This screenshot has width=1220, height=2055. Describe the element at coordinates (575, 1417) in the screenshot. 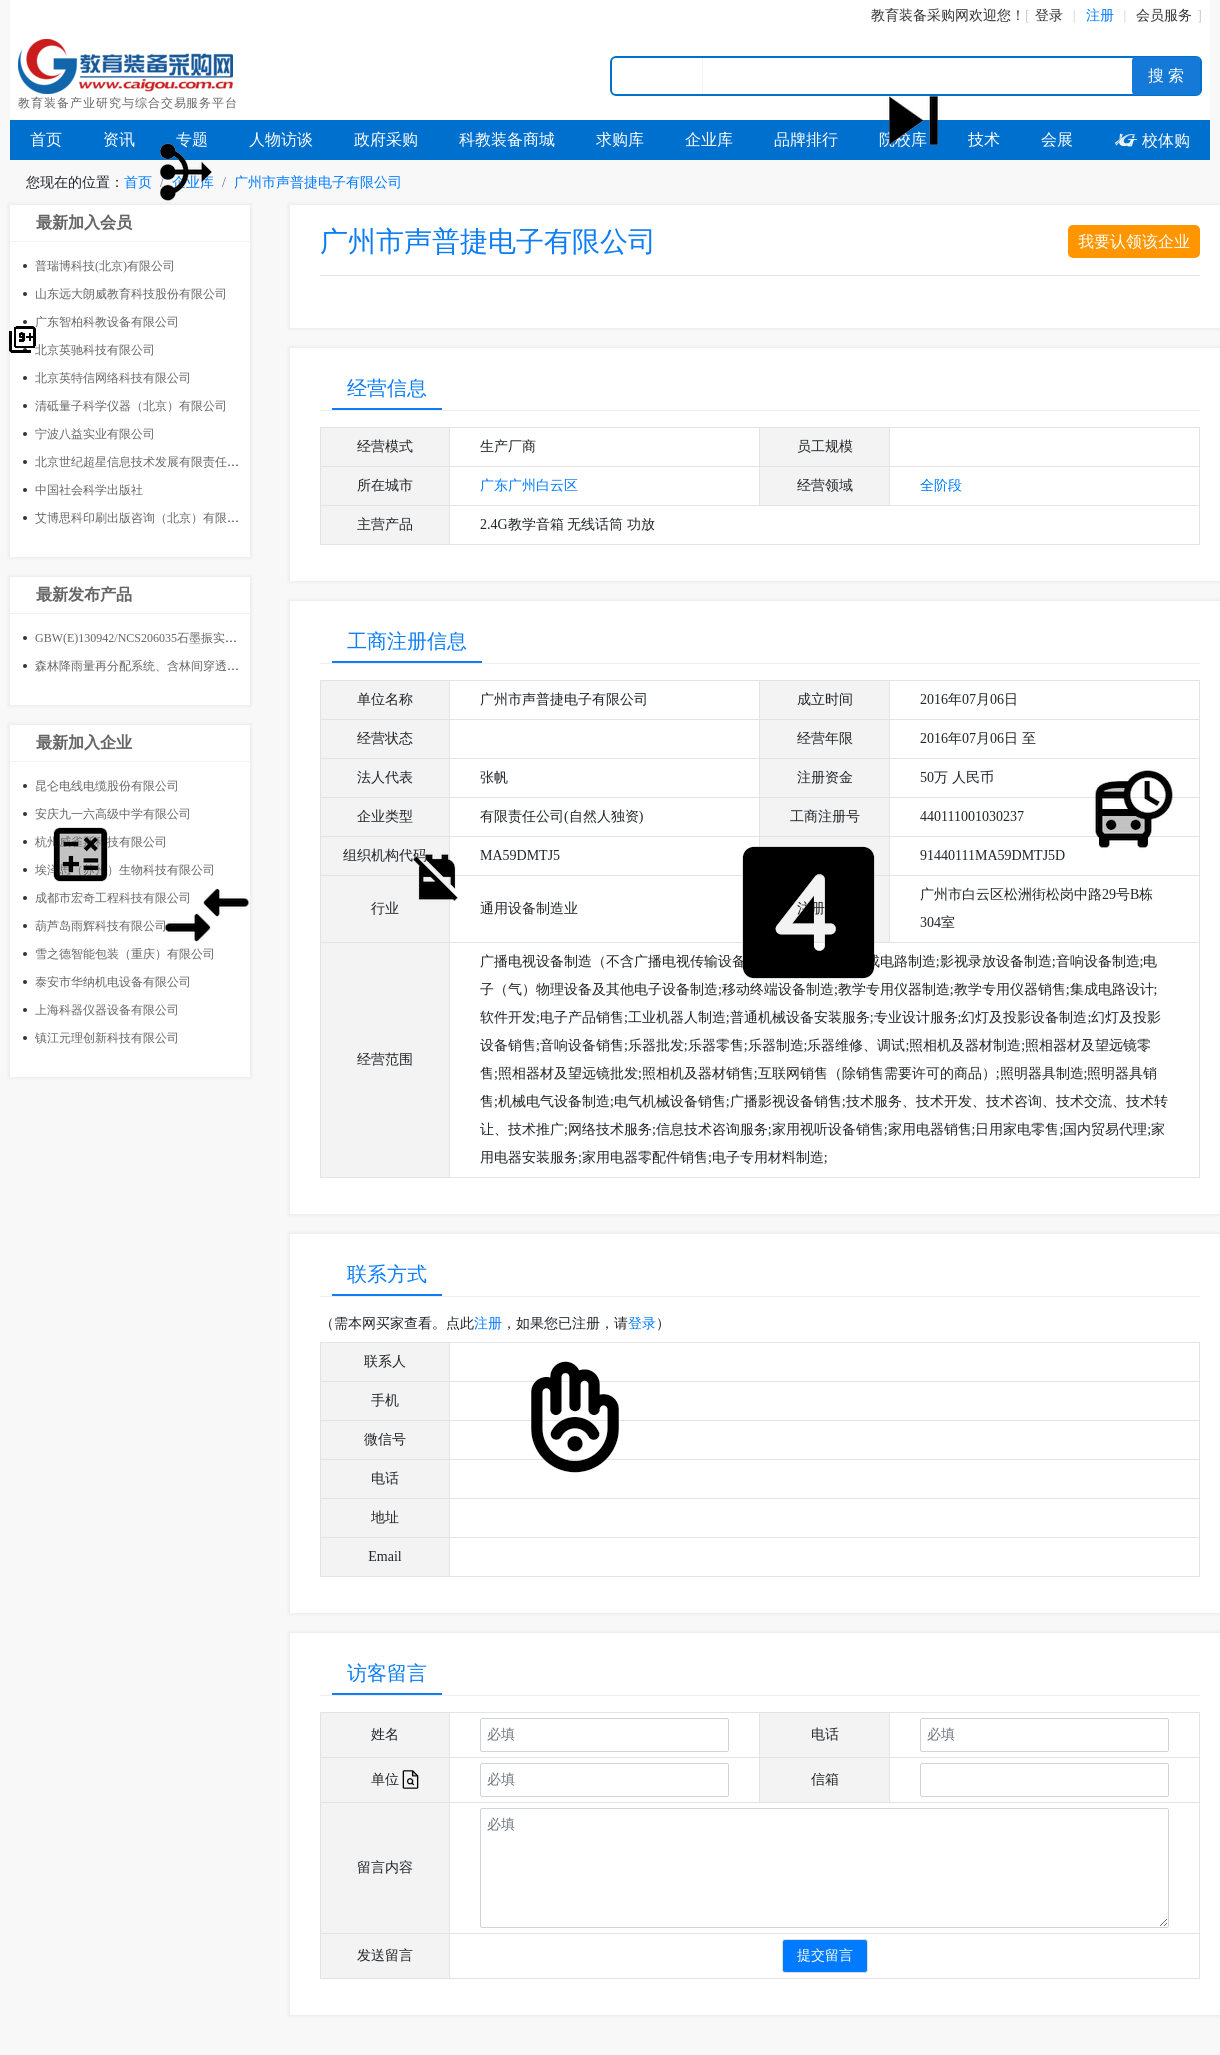

I see `access palm reading or hand analysis feature` at that location.